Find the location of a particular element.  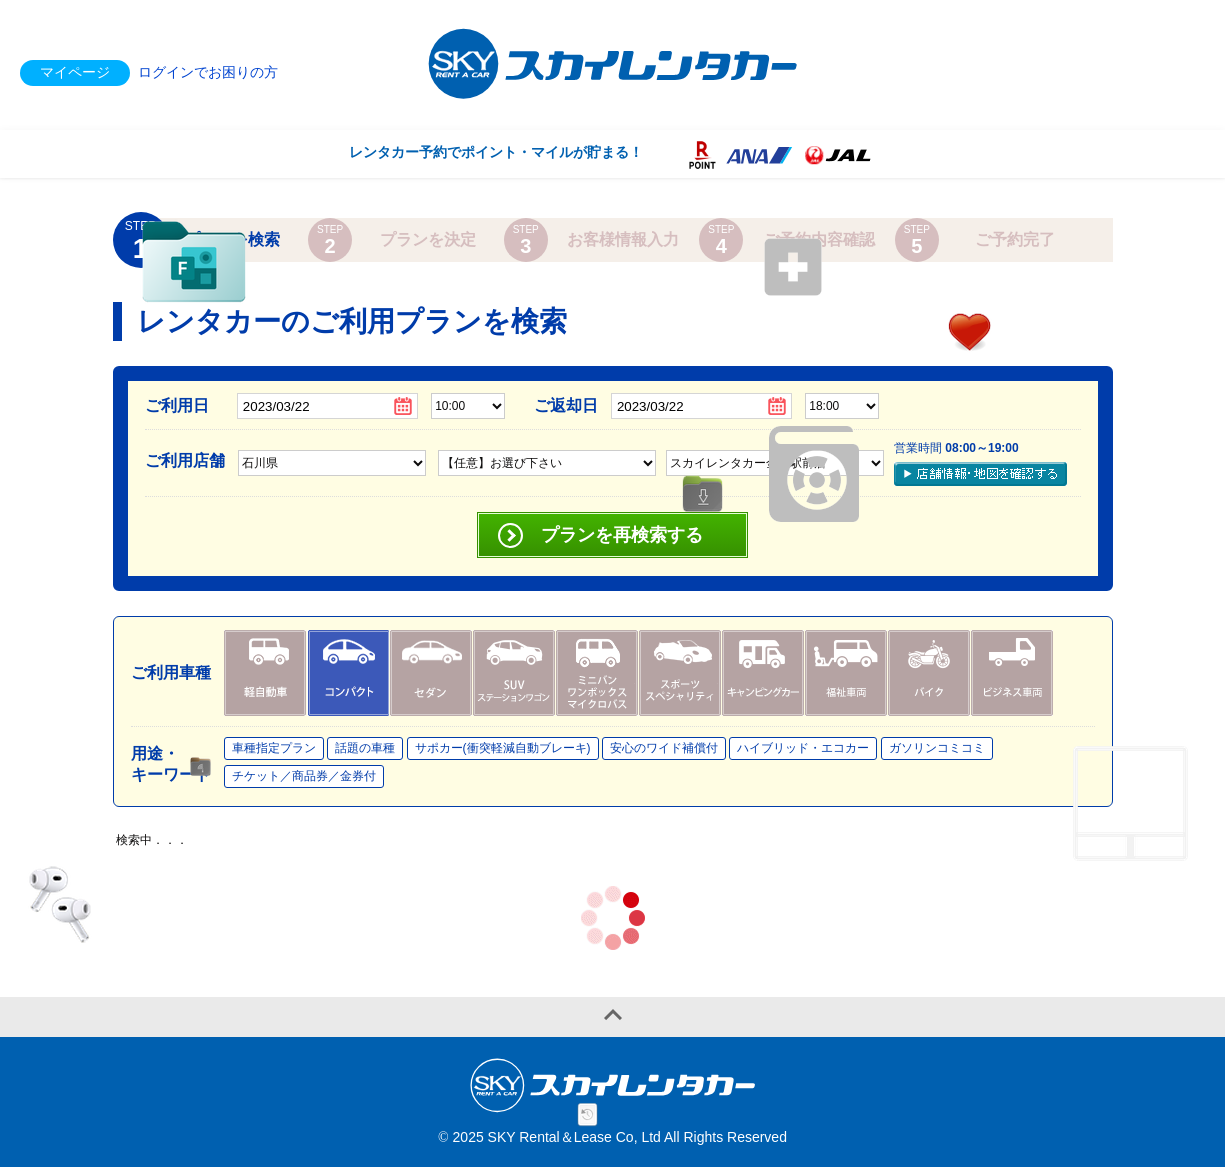

open your downloads folder is located at coordinates (702, 493).